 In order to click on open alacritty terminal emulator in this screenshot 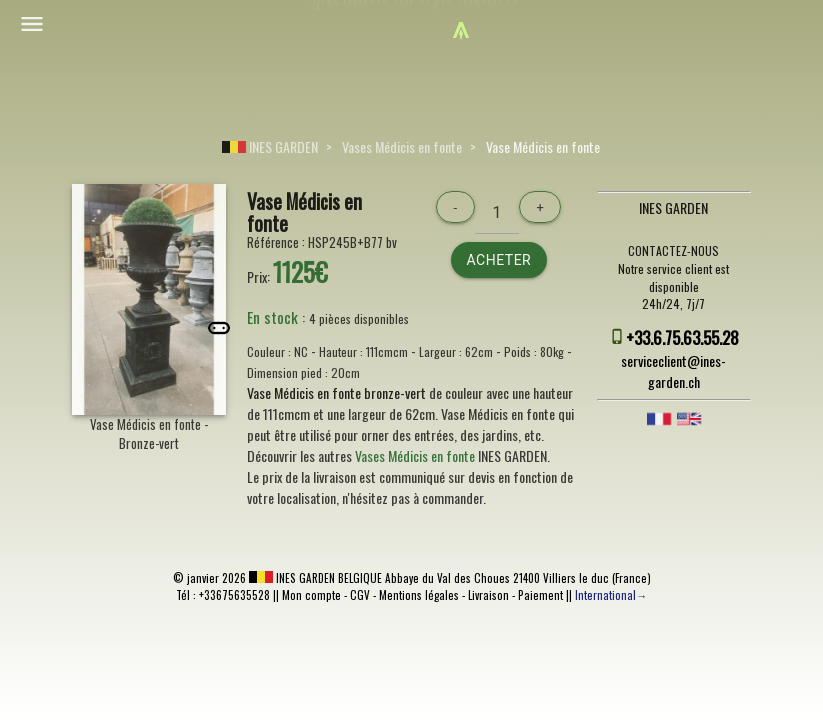, I will do `click(461, 31)`.